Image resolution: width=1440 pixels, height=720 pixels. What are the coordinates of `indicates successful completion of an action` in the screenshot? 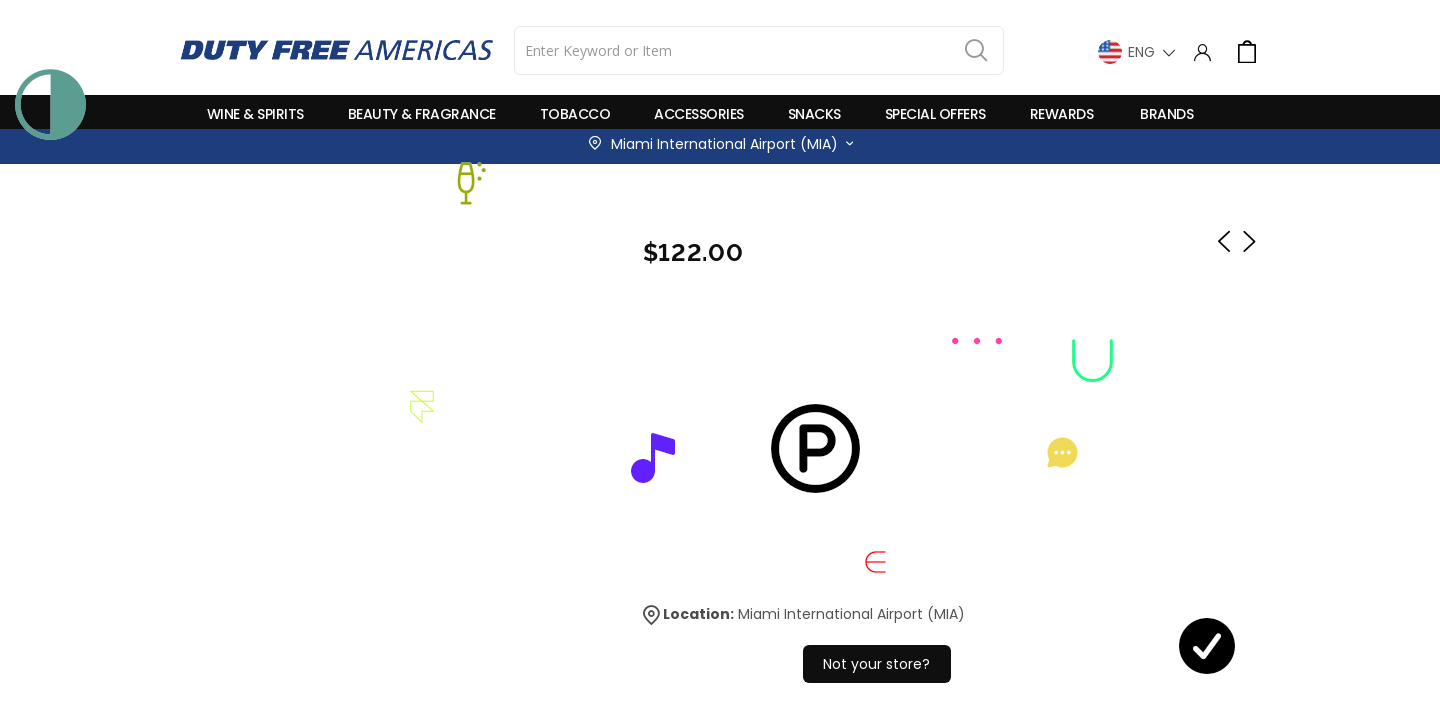 It's located at (1207, 646).